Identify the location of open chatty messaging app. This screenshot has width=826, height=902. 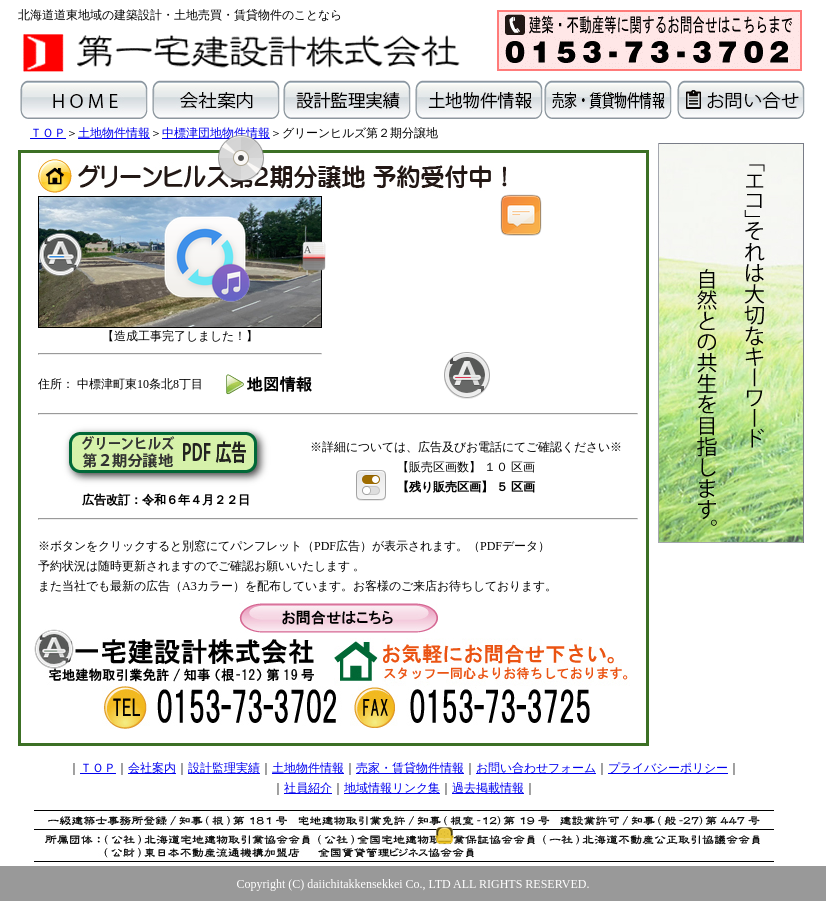
(521, 215).